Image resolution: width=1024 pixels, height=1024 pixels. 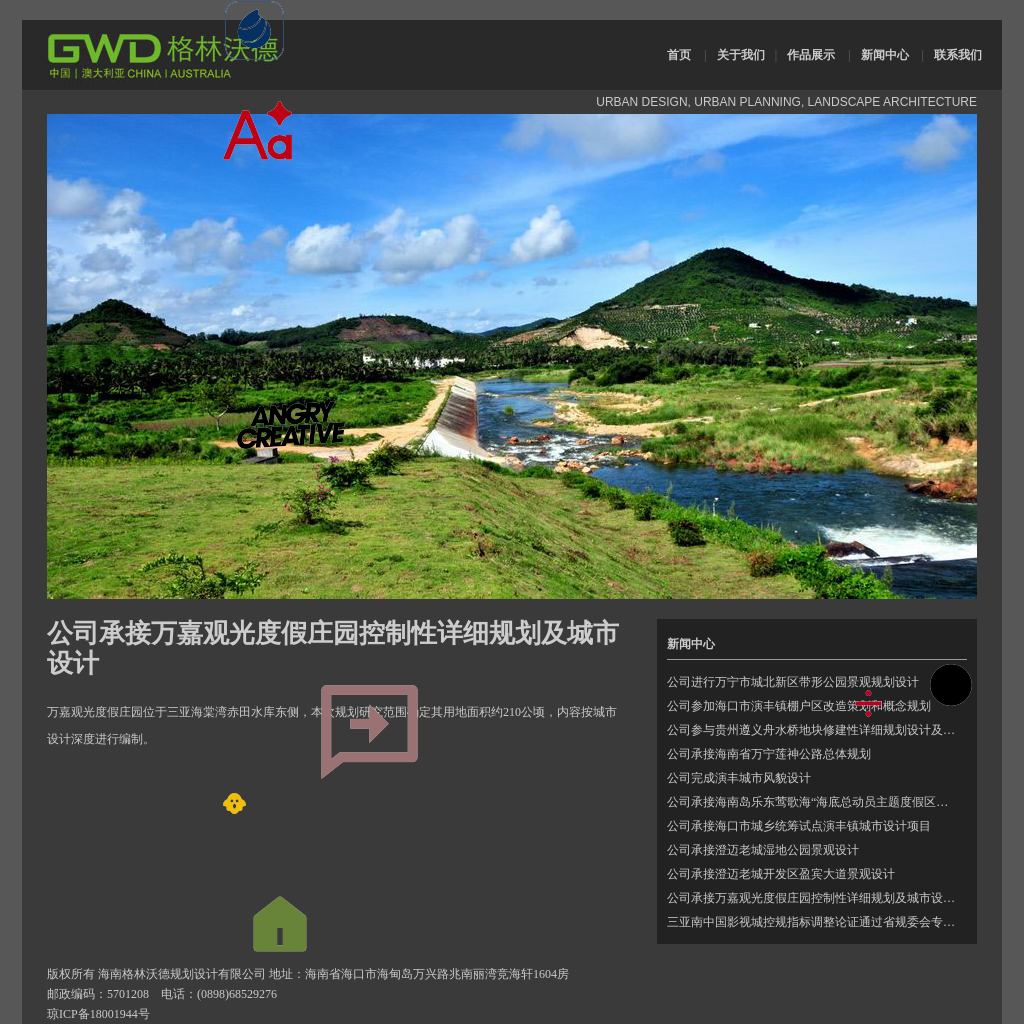 I want to click on navigate to the home screen, so click(x=280, y=925).